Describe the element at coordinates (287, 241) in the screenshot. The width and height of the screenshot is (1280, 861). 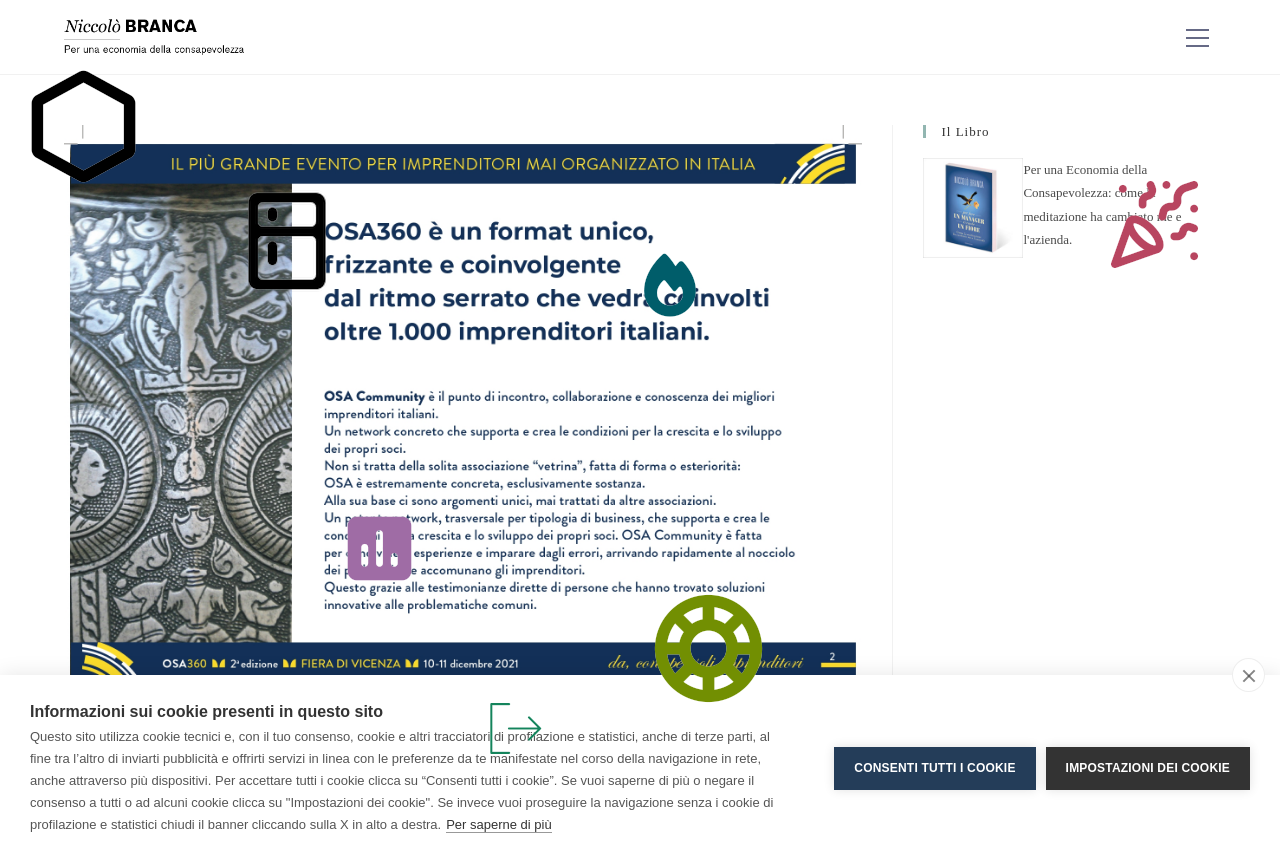
I see `access kitchen appliance controls` at that location.